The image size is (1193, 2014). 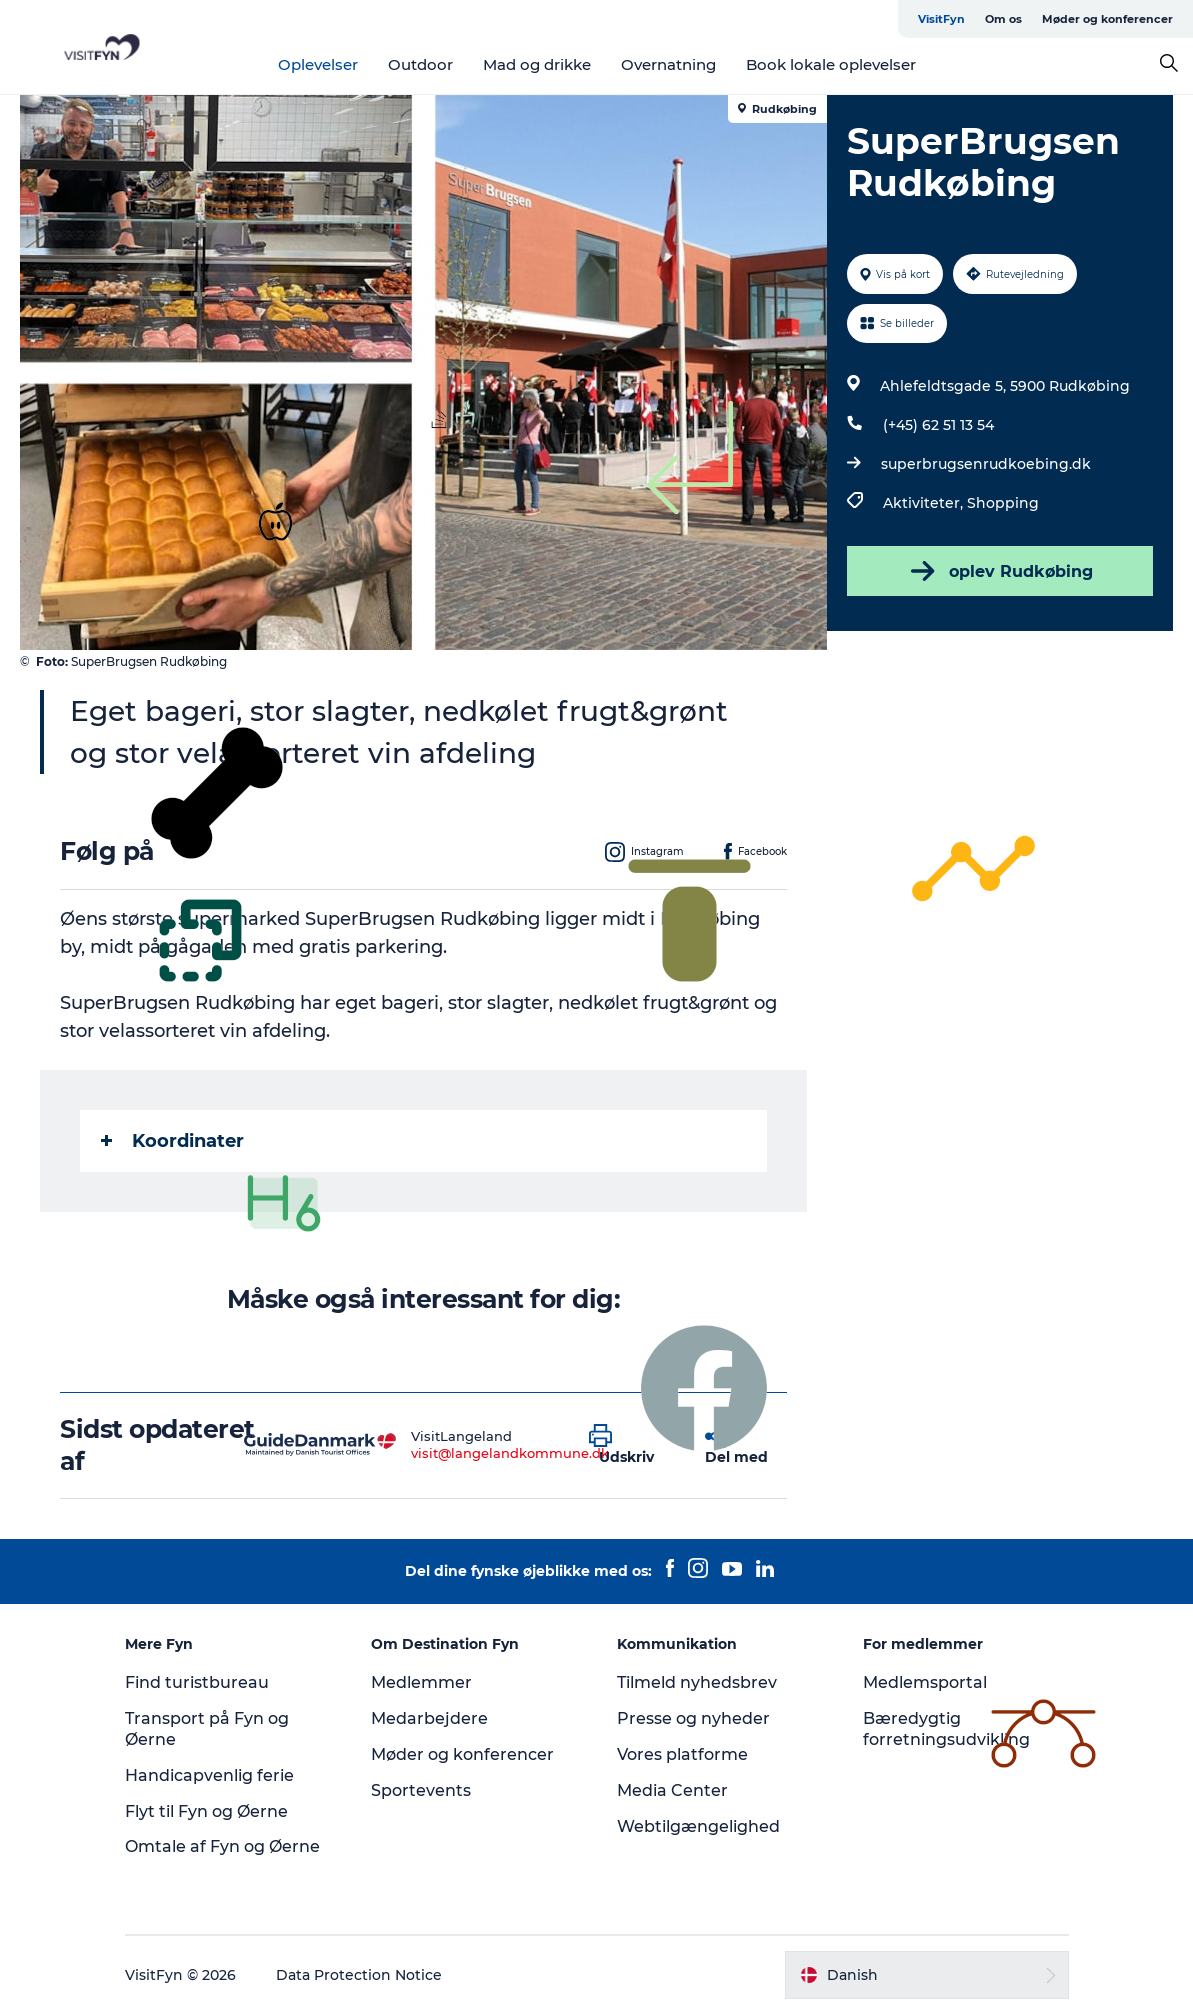 What do you see at coordinates (439, 420) in the screenshot?
I see `visit stack overflow for developer help` at bounding box center [439, 420].